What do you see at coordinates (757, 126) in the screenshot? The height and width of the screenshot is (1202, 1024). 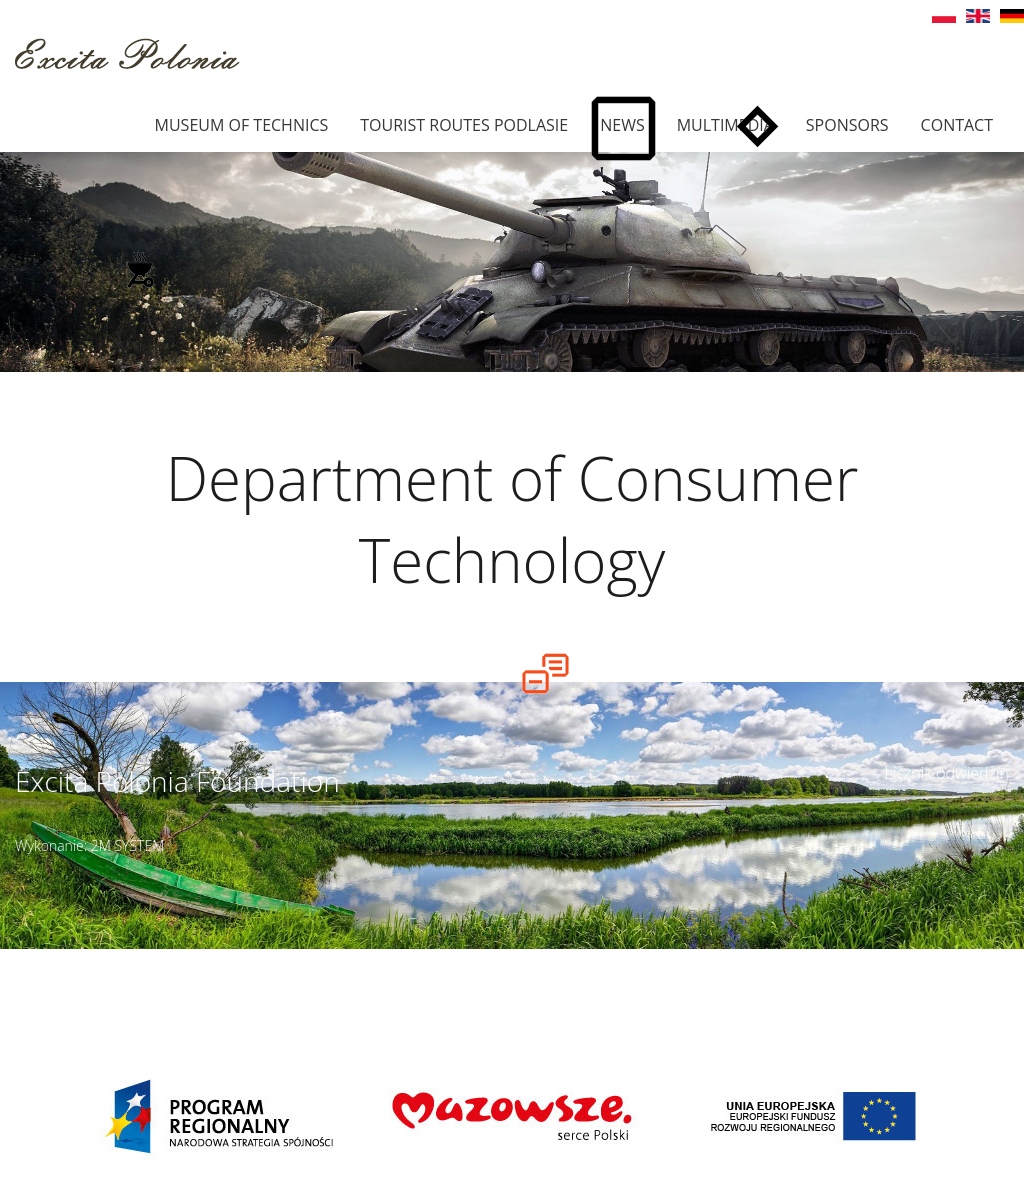 I see `unverified log breakpoint in debug mode` at bounding box center [757, 126].